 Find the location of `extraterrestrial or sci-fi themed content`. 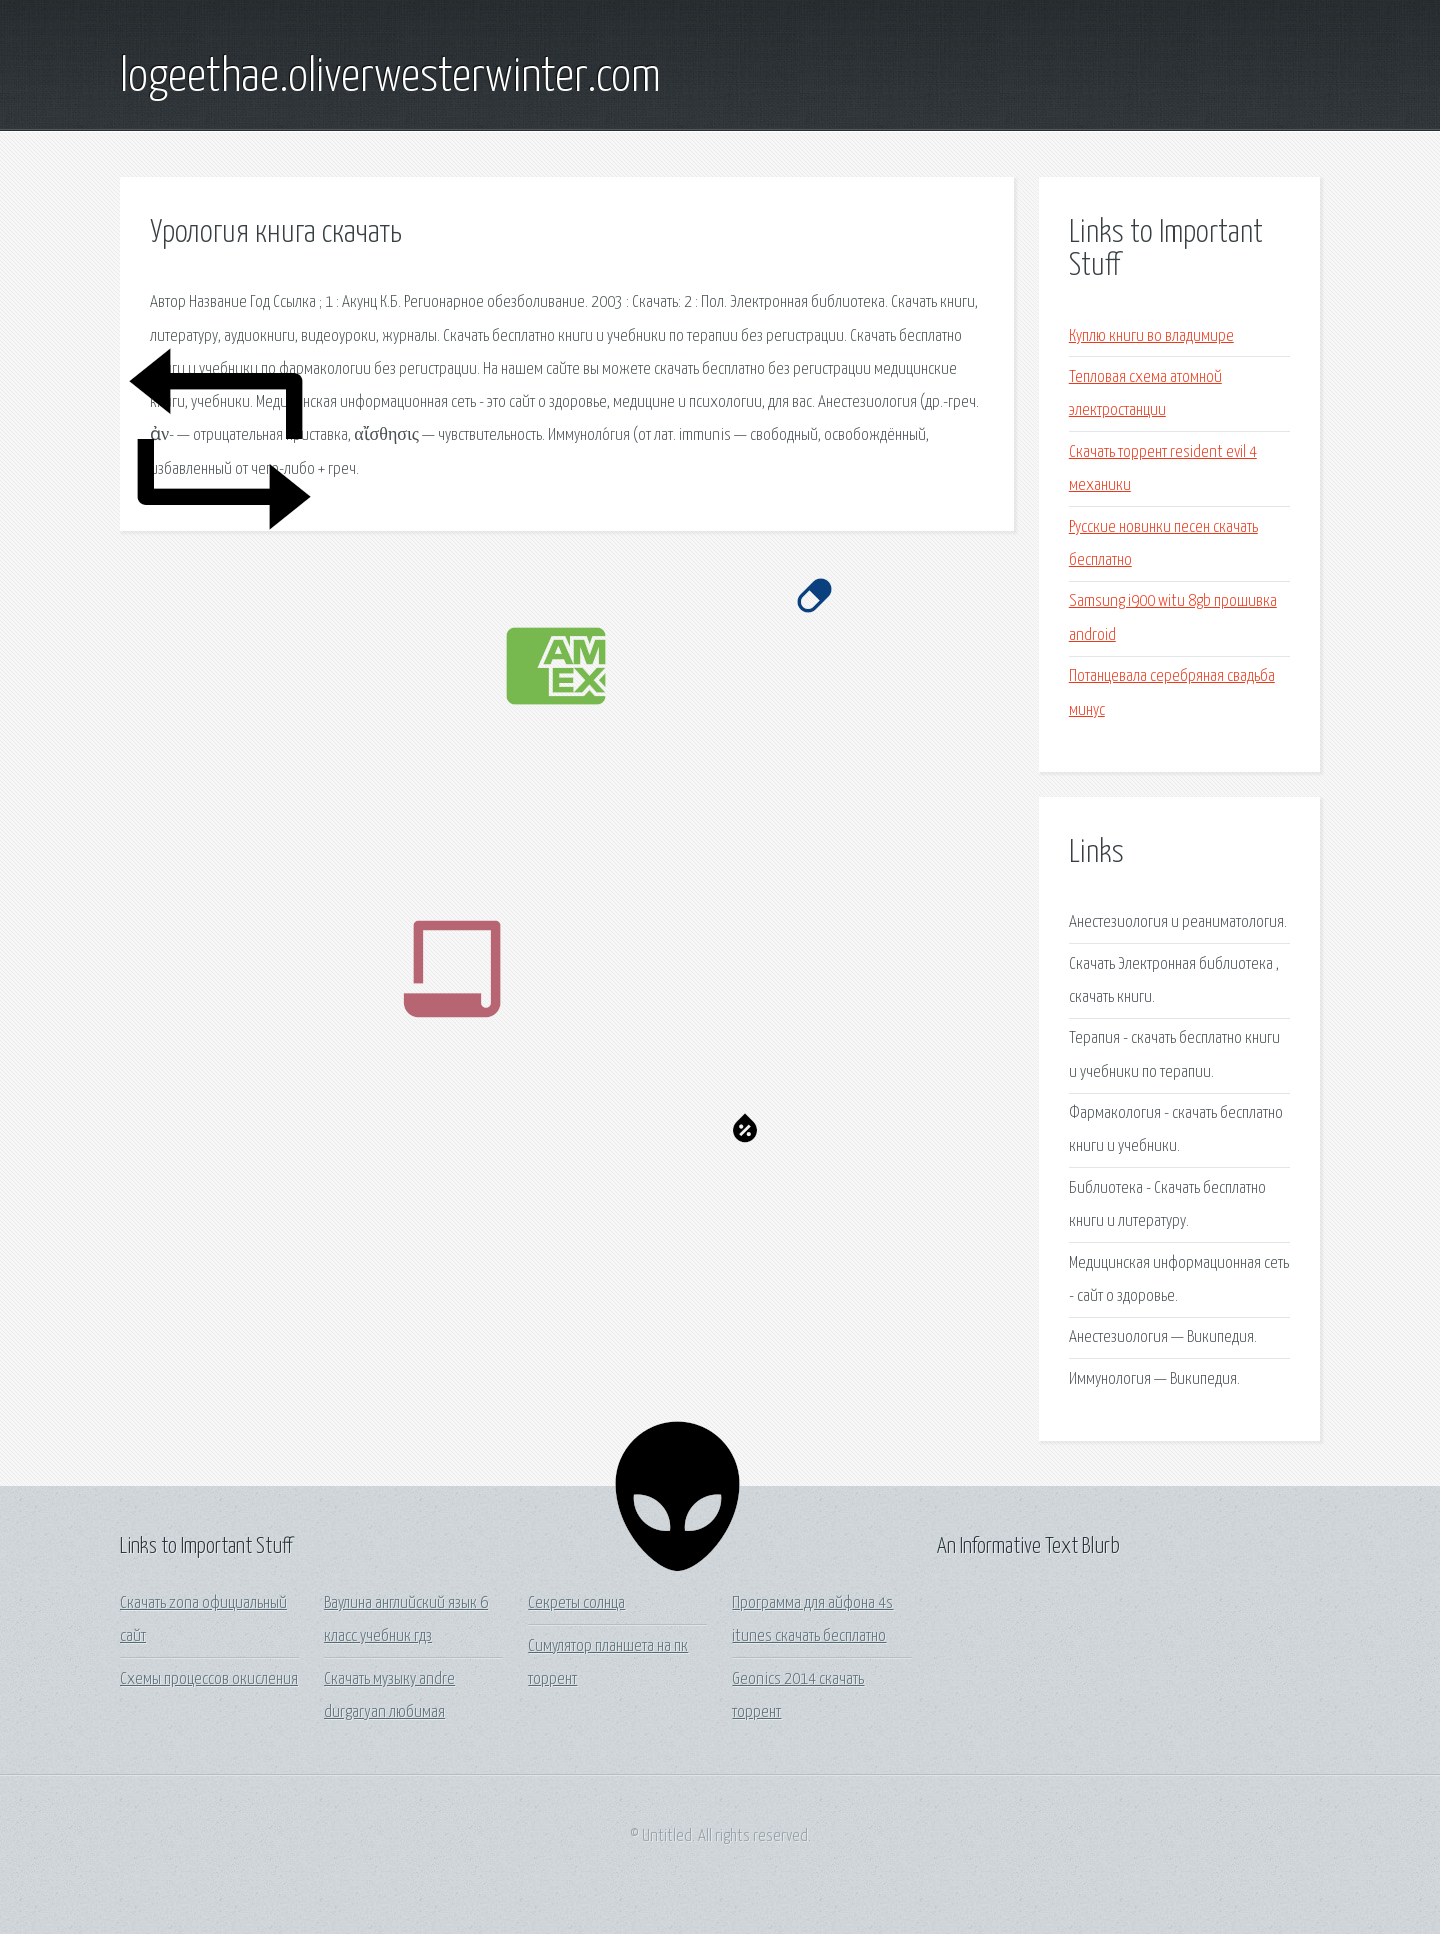

extraterrestrial or sci-fi themed content is located at coordinates (677, 1494).